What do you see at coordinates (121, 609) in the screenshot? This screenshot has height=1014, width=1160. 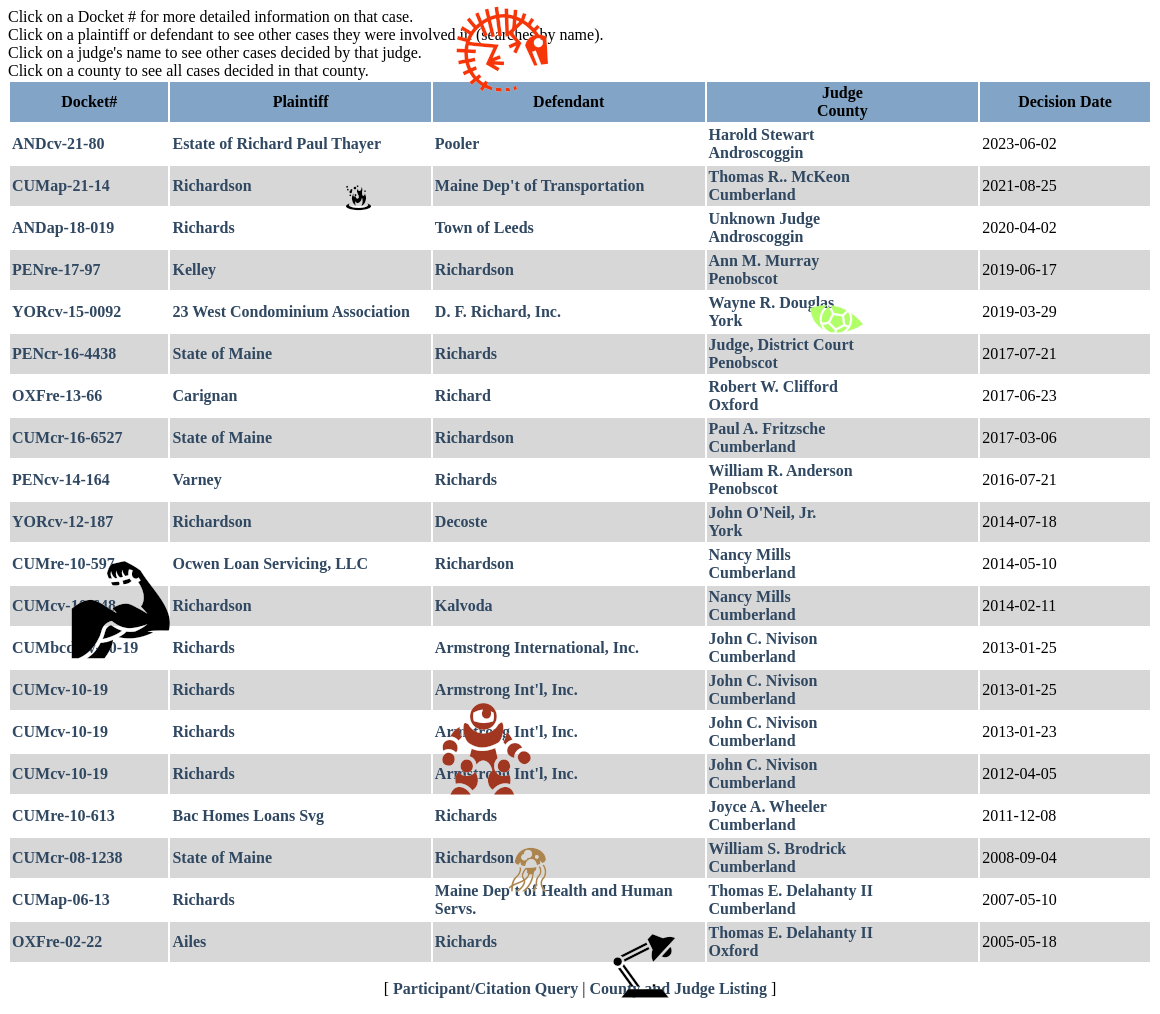 I see `view strength or fitness stats` at bounding box center [121, 609].